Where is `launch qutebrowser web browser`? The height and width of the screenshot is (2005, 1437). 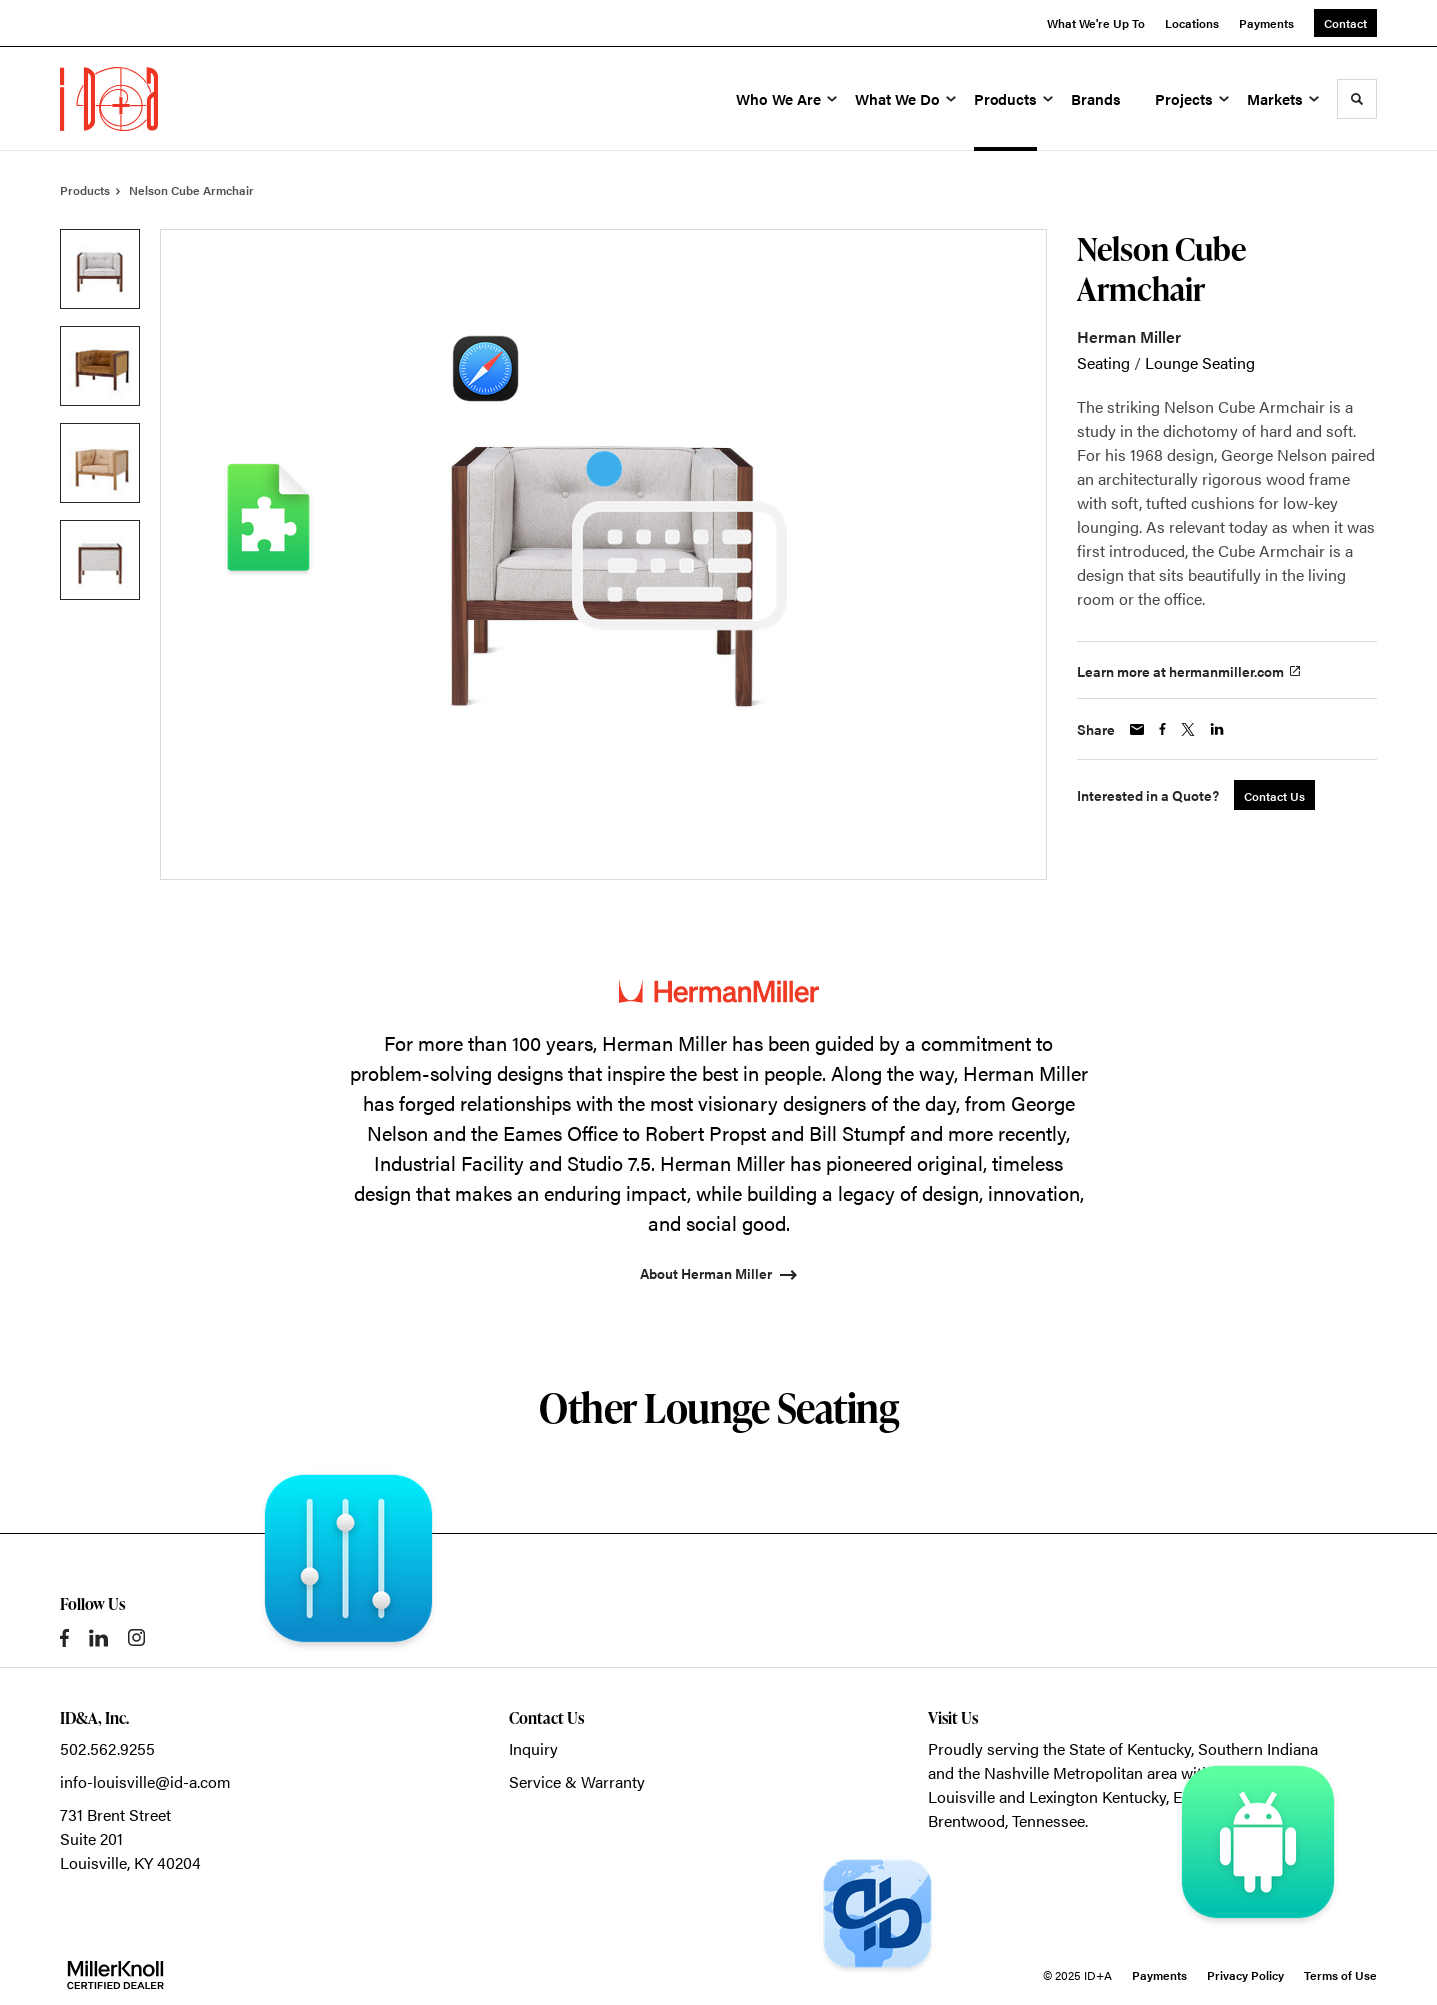 launch qutebrowser web browser is located at coordinates (877, 1913).